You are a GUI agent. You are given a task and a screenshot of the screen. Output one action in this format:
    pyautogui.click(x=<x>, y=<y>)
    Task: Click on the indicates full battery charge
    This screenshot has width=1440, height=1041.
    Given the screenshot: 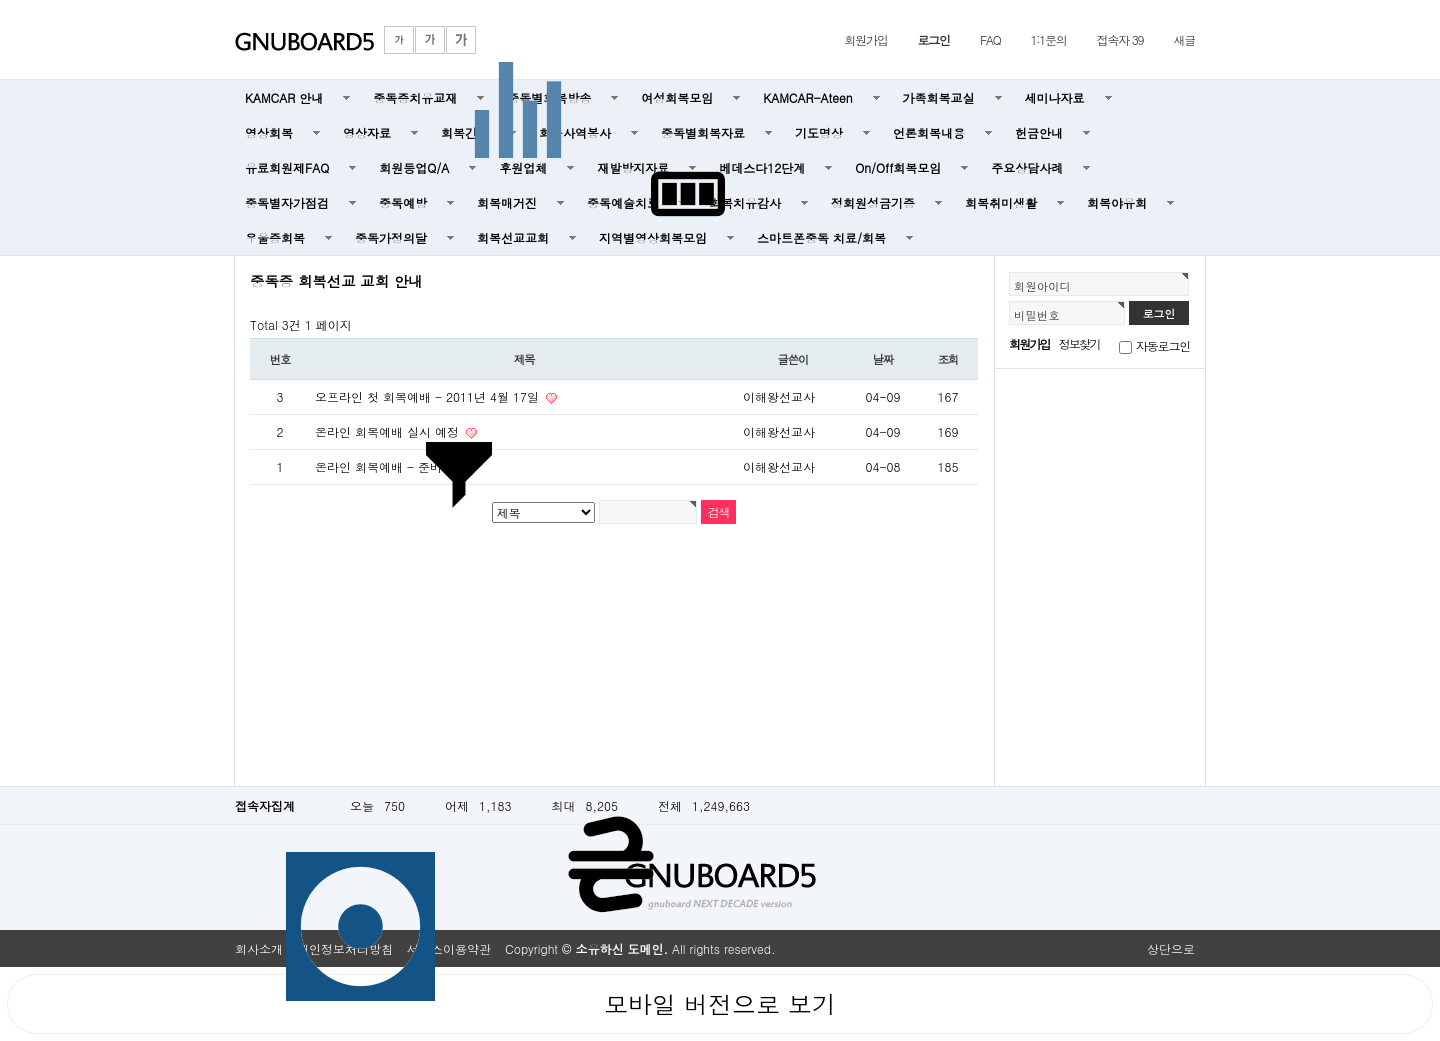 What is the action you would take?
    pyautogui.click(x=688, y=194)
    